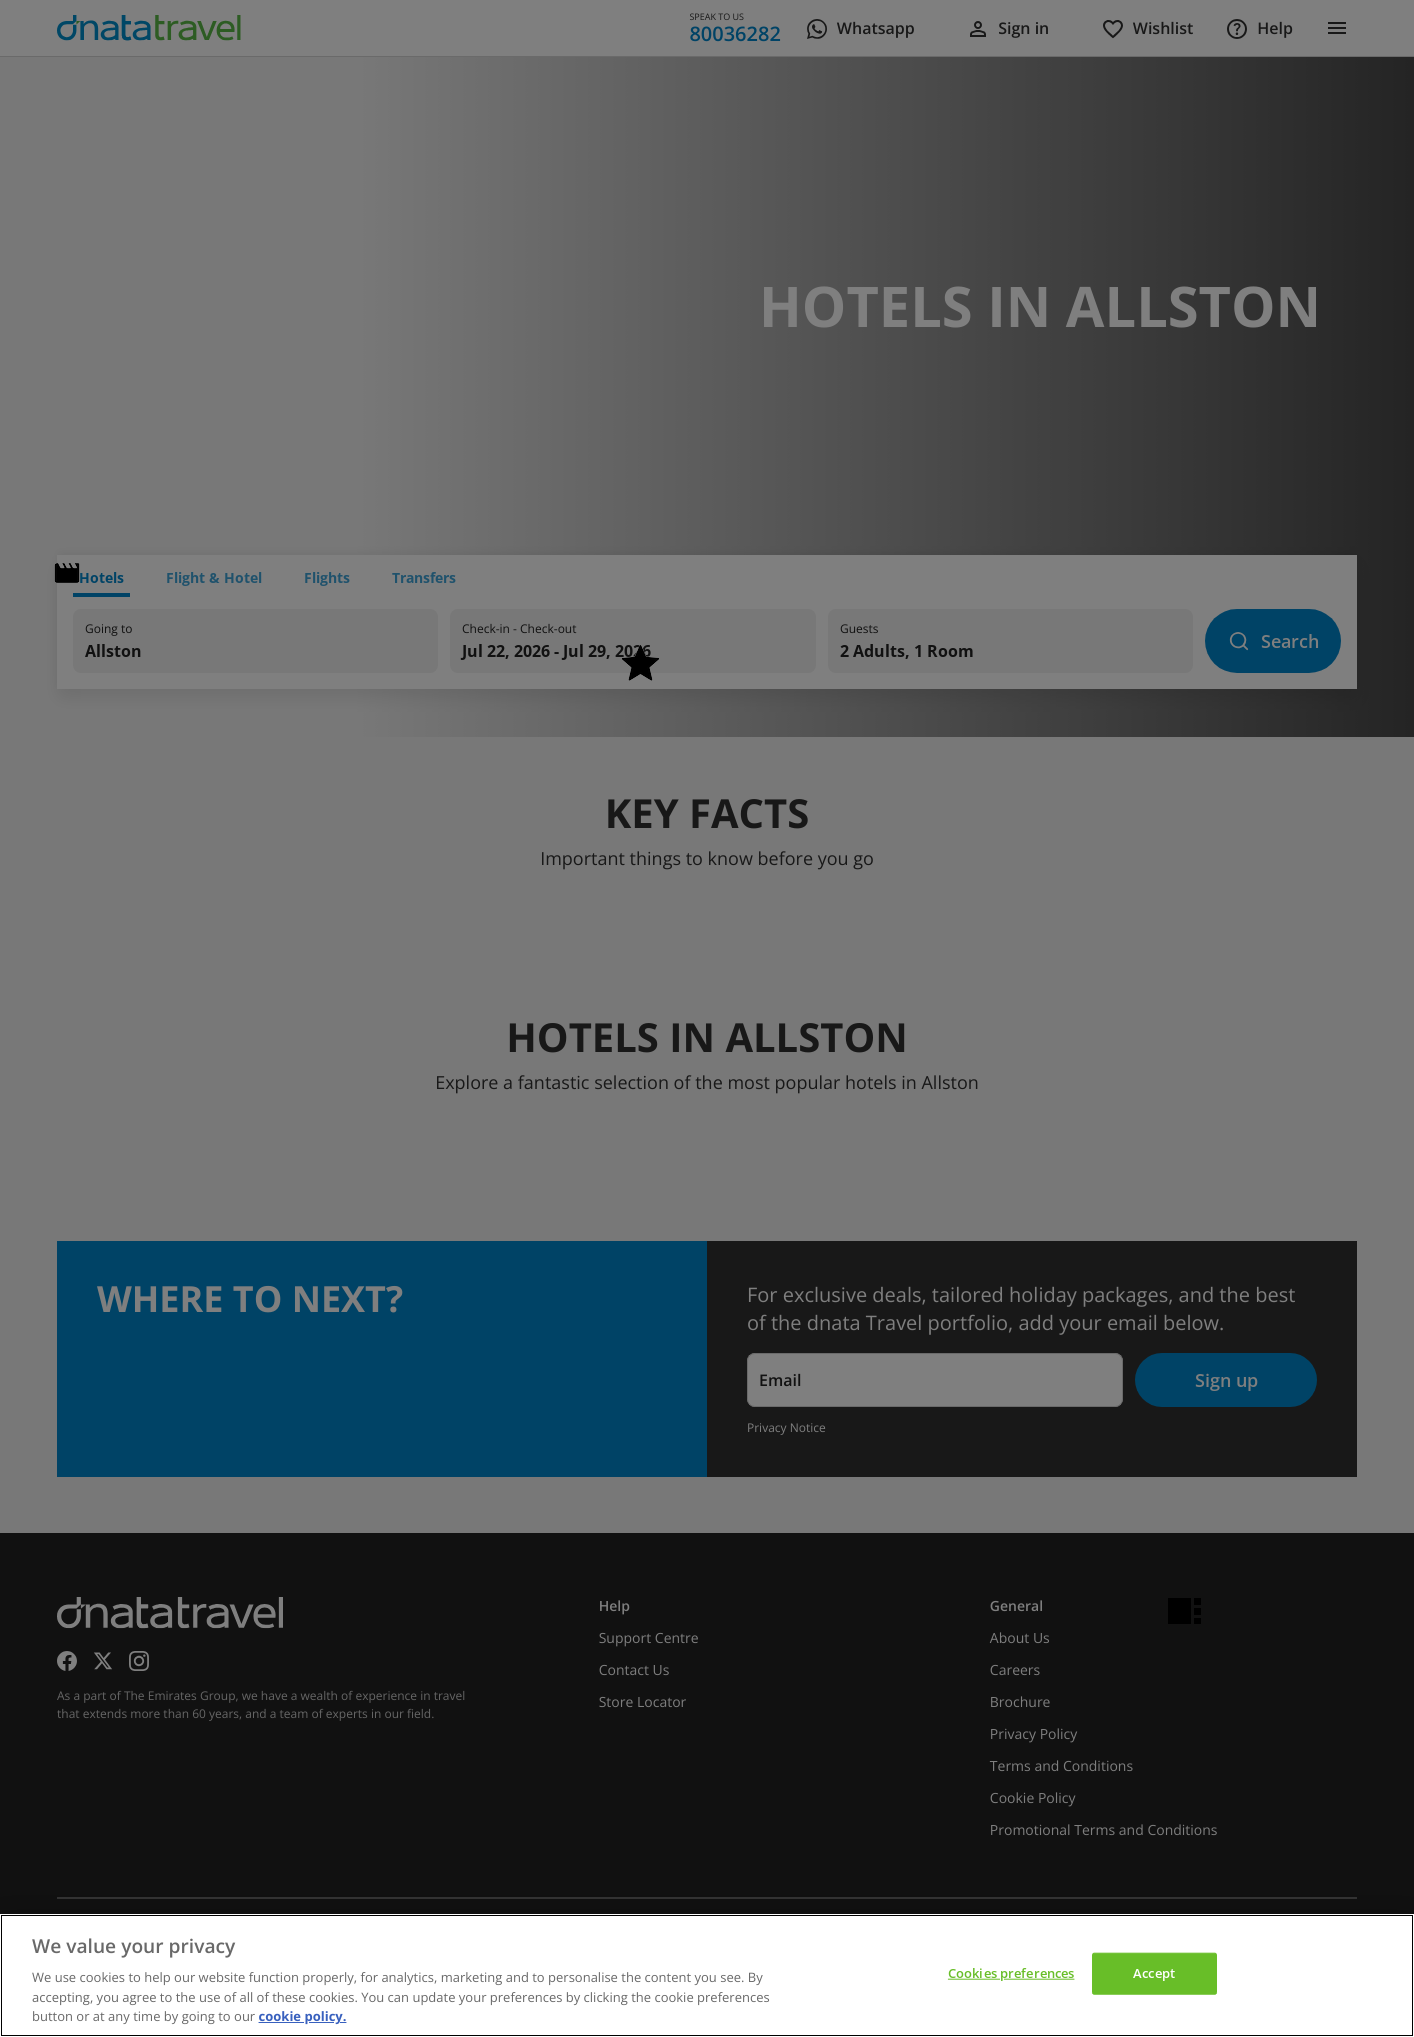 The image size is (1414, 2037). Describe the element at coordinates (67, 573) in the screenshot. I see `access video or movie content` at that location.